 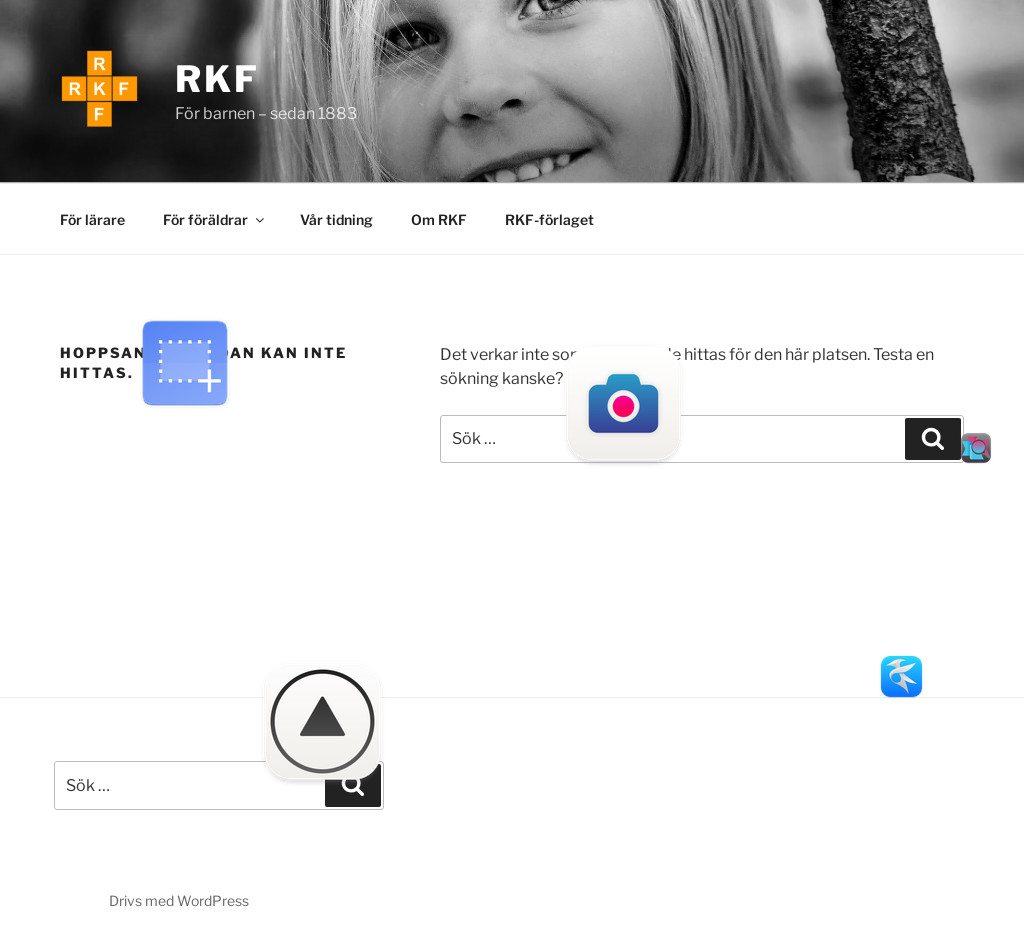 What do you see at coordinates (185, 363) in the screenshot?
I see `take a screenshot` at bounding box center [185, 363].